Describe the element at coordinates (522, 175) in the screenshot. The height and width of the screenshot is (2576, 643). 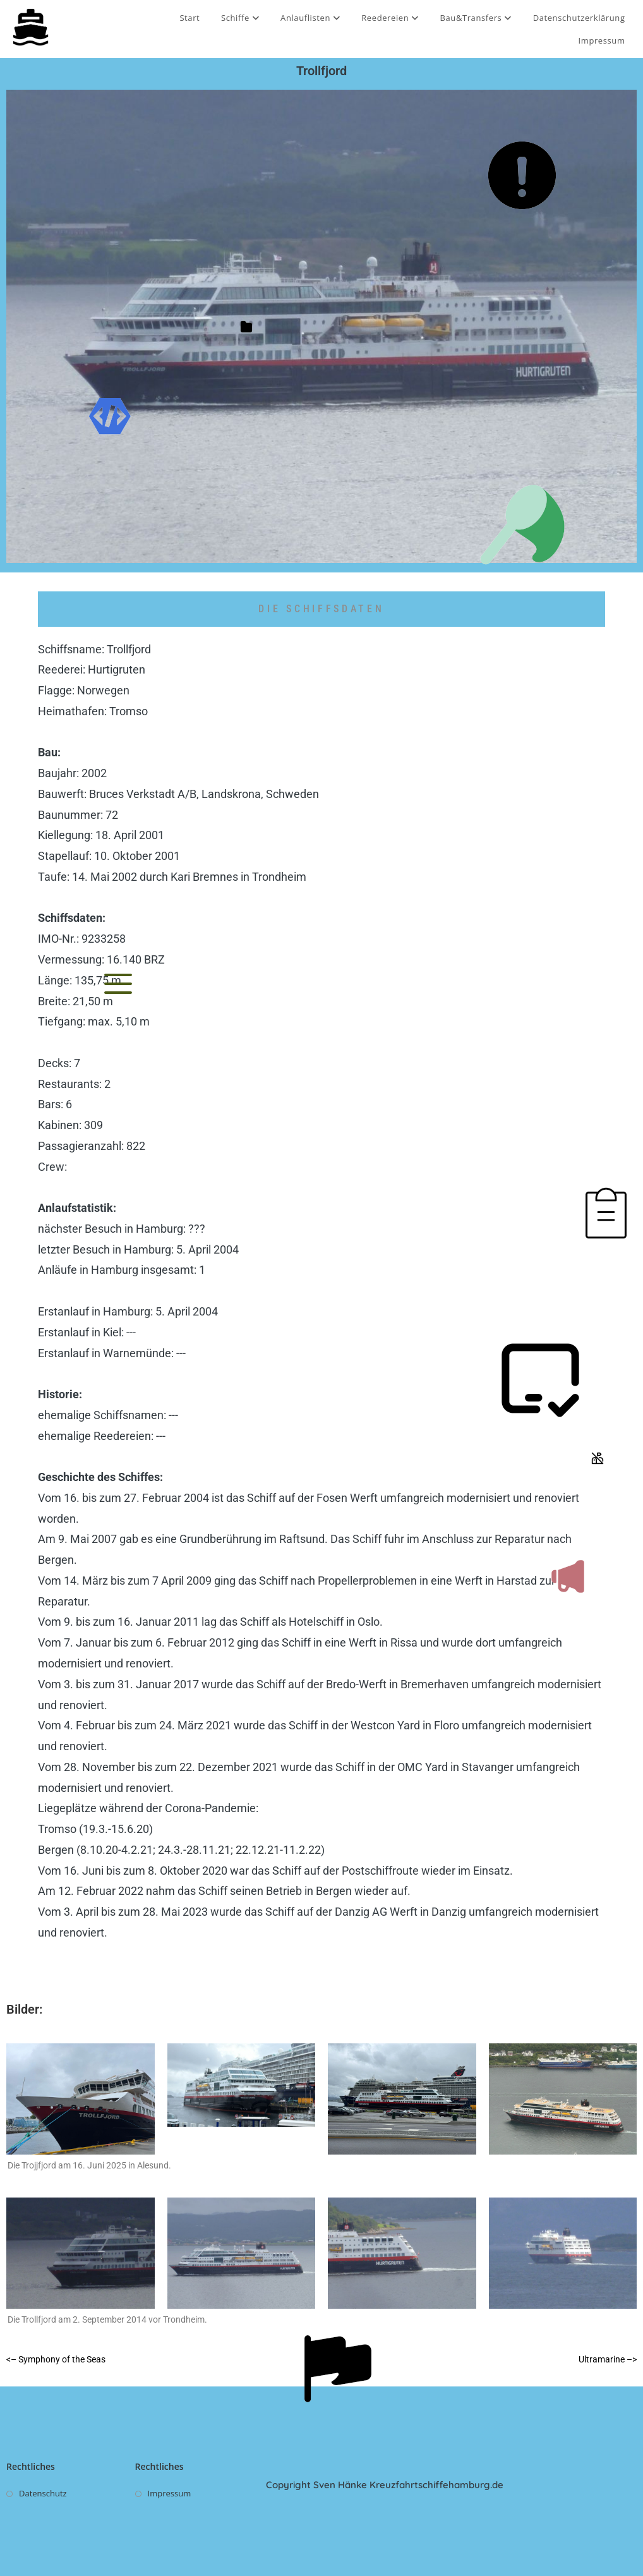
I see `indicates an error or problem has occurred` at that location.